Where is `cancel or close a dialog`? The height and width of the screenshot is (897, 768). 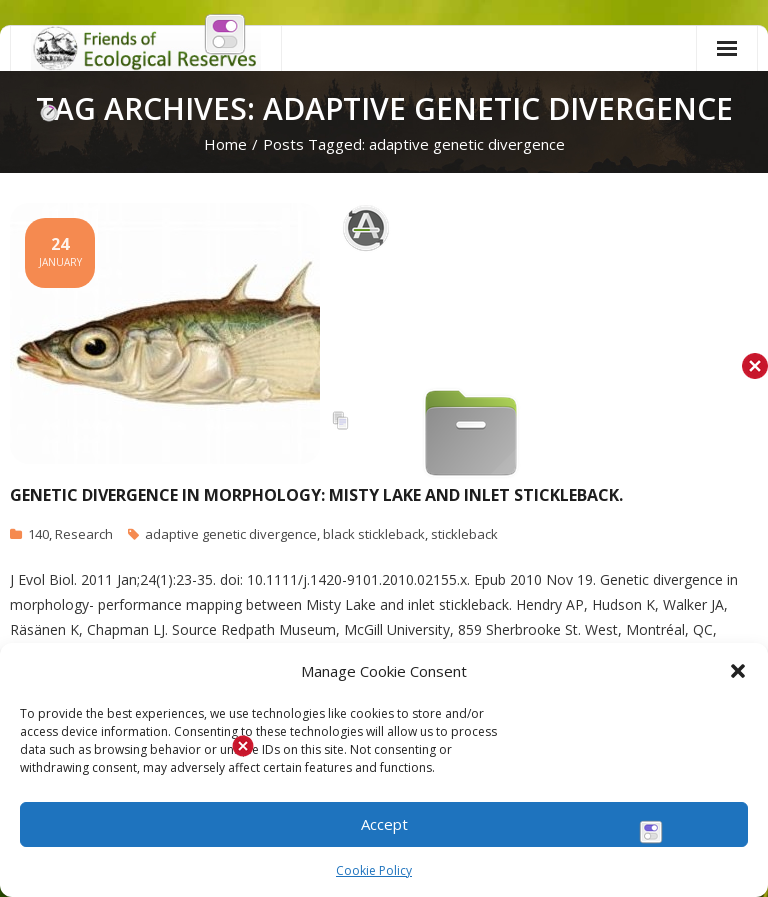
cancel or close a dialog is located at coordinates (755, 366).